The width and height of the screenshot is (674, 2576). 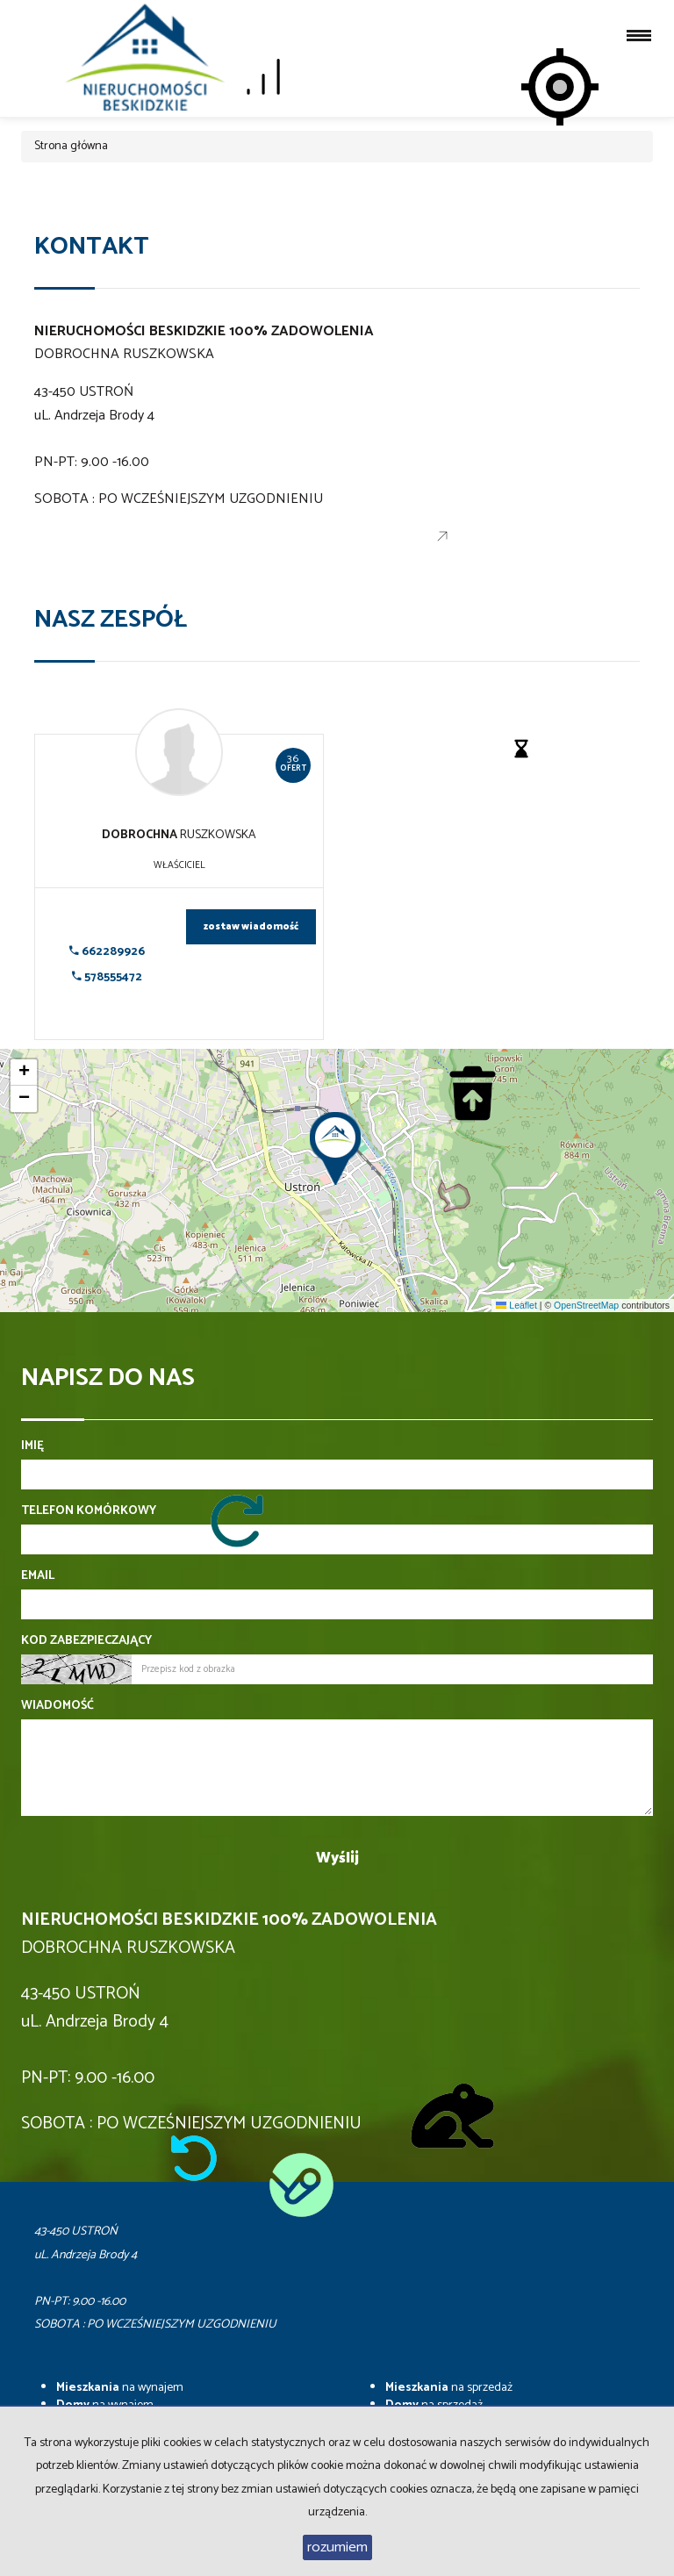 What do you see at coordinates (472, 1094) in the screenshot?
I see `restore a deleted item from trash` at bounding box center [472, 1094].